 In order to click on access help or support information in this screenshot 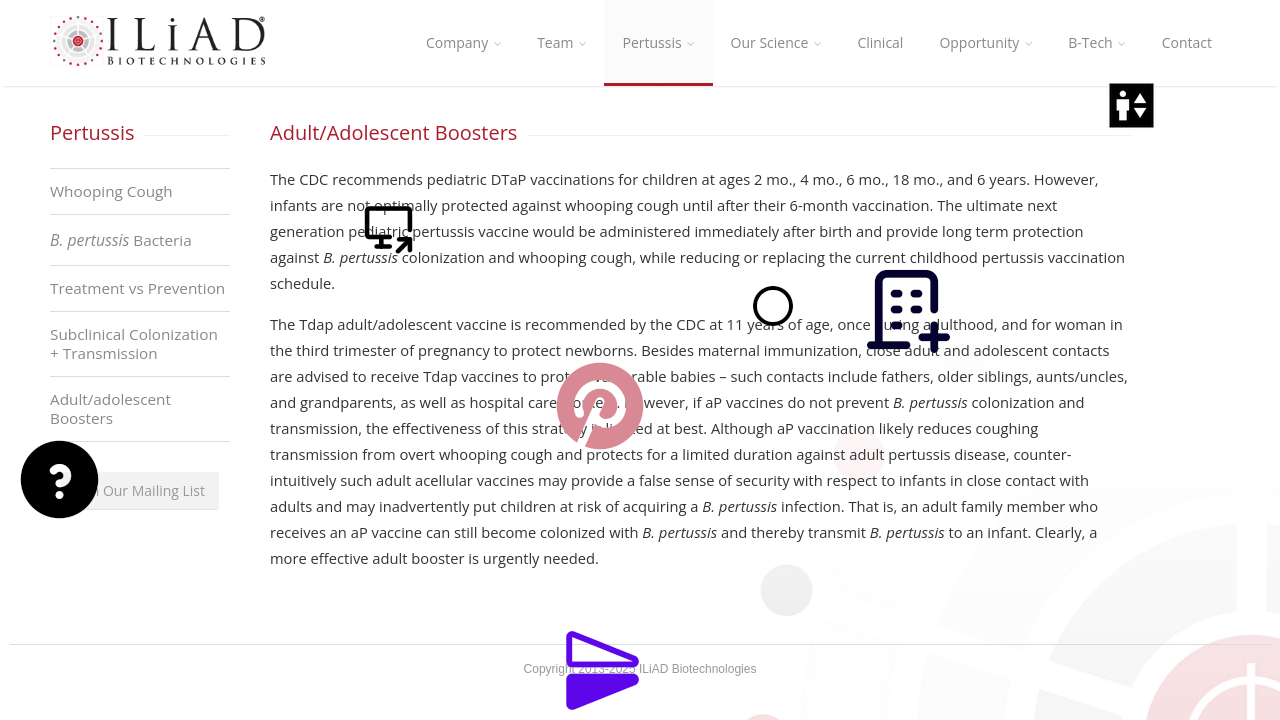, I will do `click(59, 479)`.